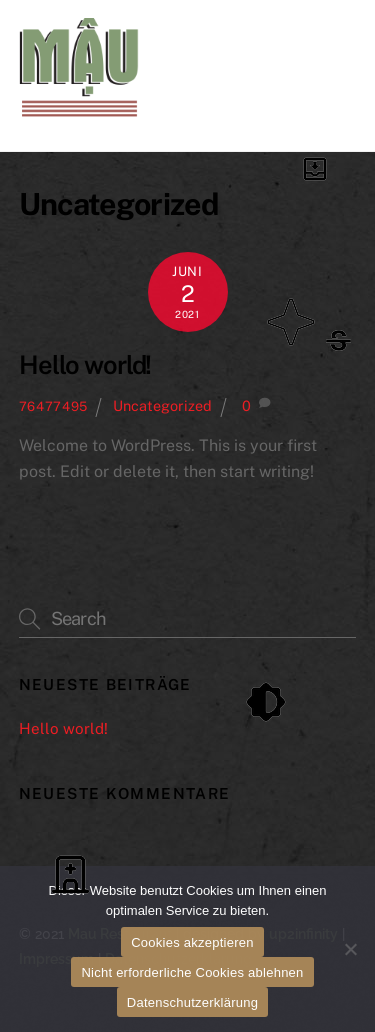 This screenshot has width=375, height=1032. I want to click on apply strikethrough formatting to selected text, so click(338, 342).